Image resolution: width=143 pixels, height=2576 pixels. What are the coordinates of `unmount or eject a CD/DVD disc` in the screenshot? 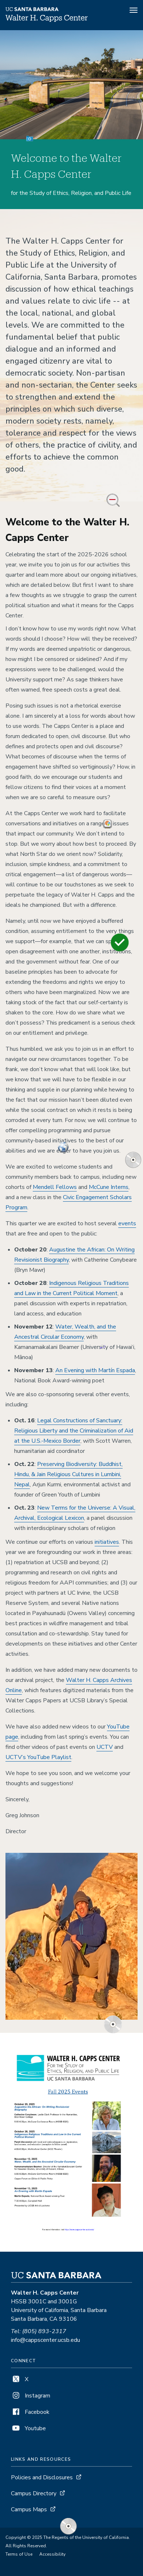 It's located at (133, 1160).